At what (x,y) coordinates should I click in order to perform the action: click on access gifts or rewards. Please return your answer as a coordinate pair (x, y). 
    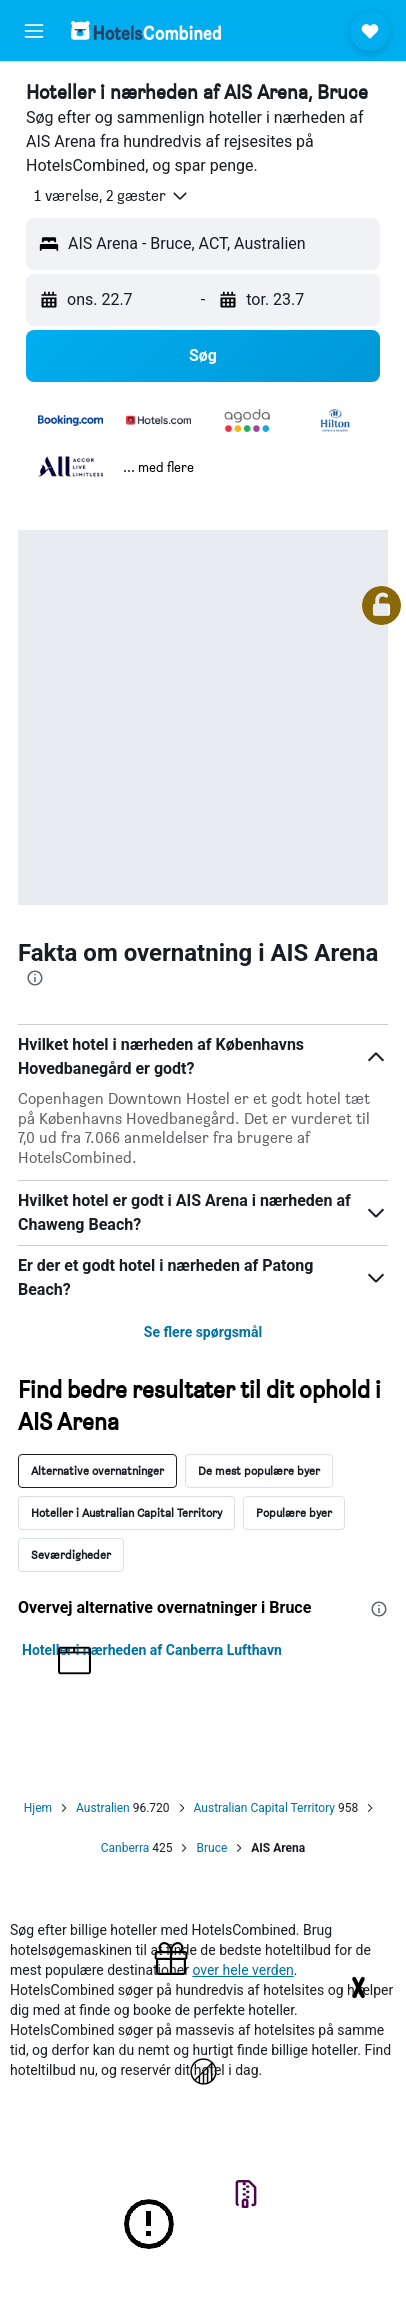
    Looking at the image, I should click on (171, 1960).